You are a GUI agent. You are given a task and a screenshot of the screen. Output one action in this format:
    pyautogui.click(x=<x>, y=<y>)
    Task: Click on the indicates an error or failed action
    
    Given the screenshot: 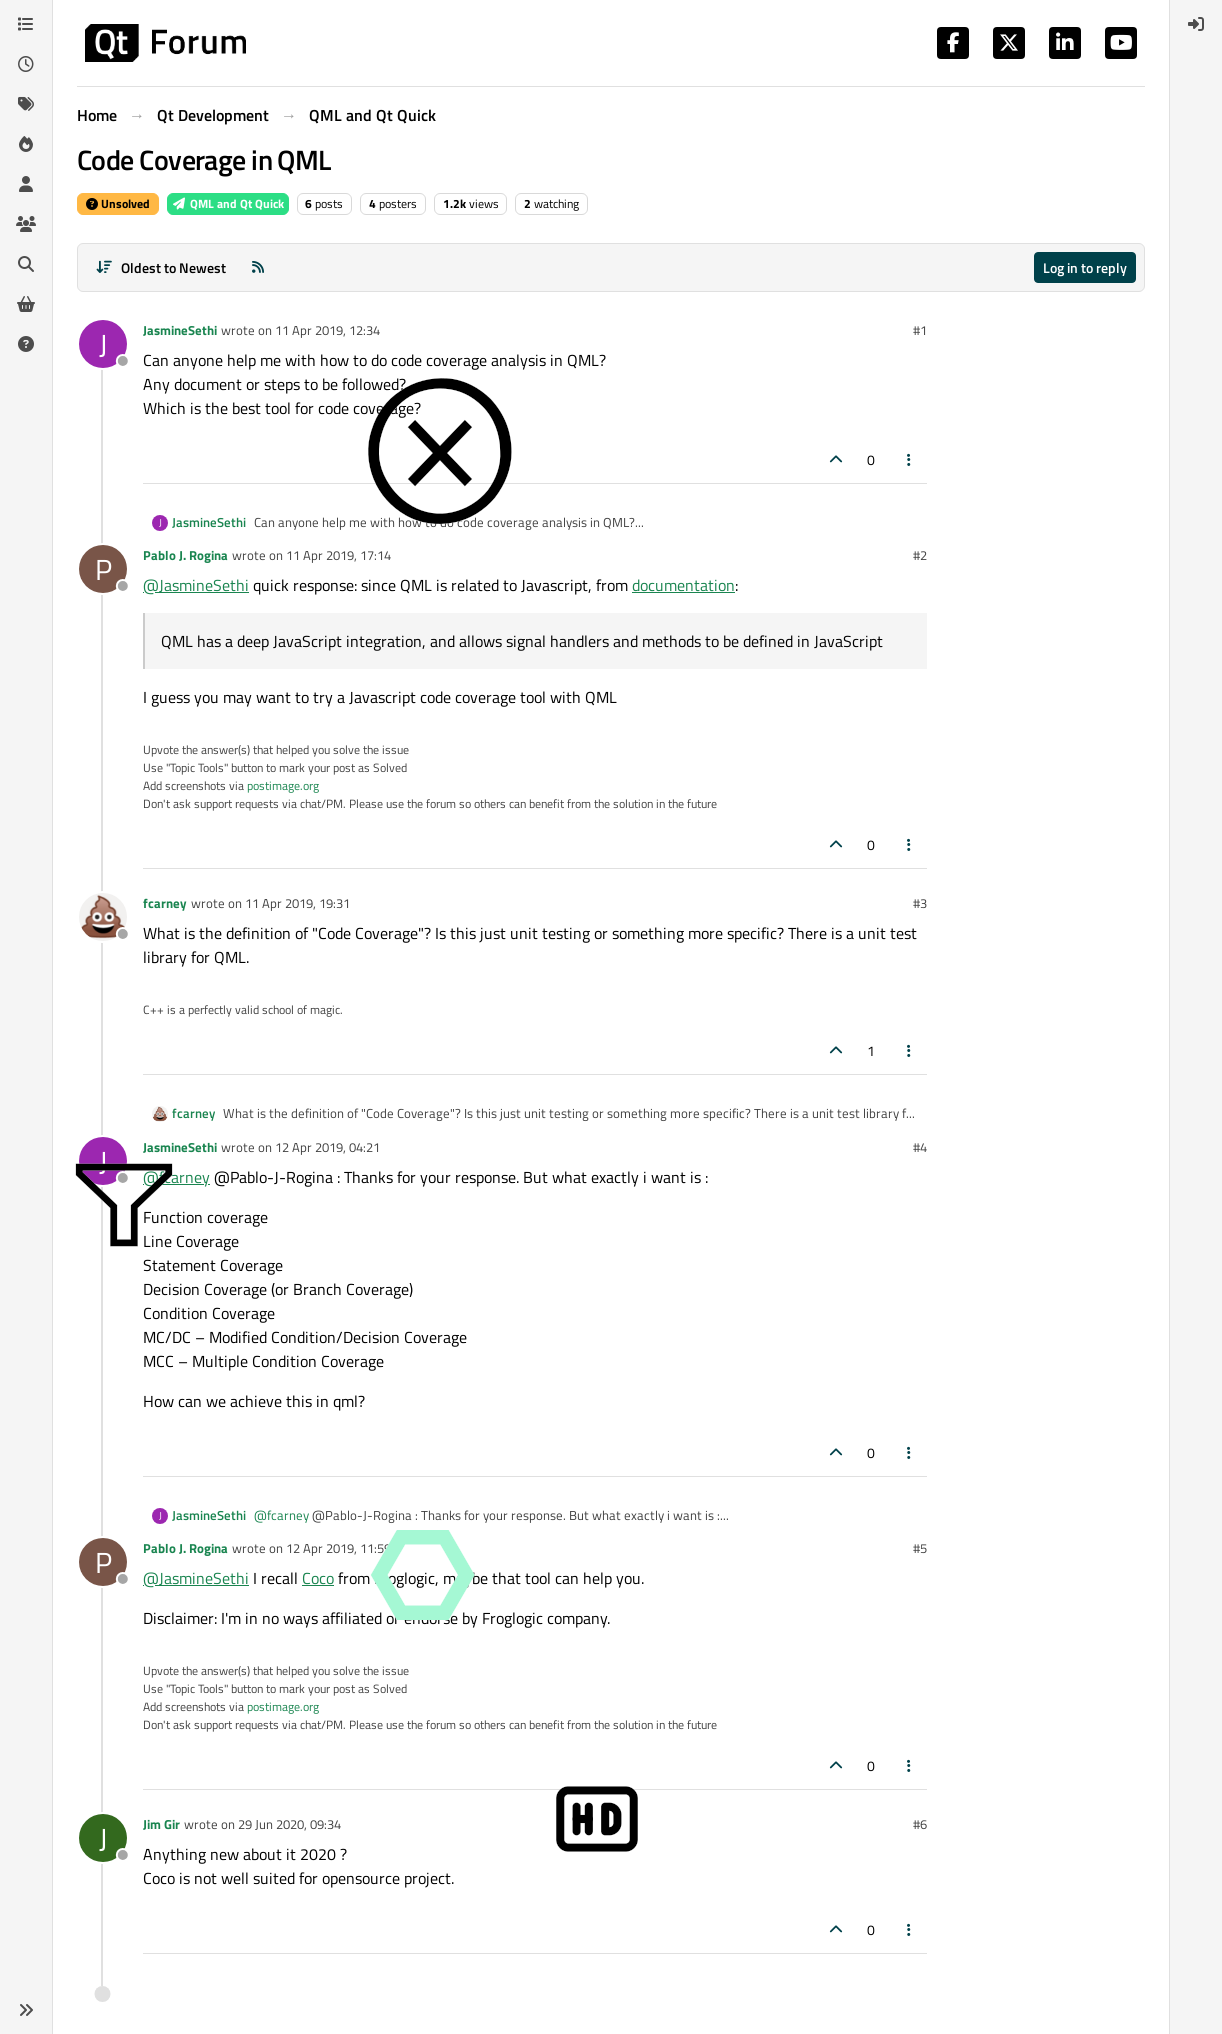 What is the action you would take?
    pyautogui.click(x=441, y=451)
    